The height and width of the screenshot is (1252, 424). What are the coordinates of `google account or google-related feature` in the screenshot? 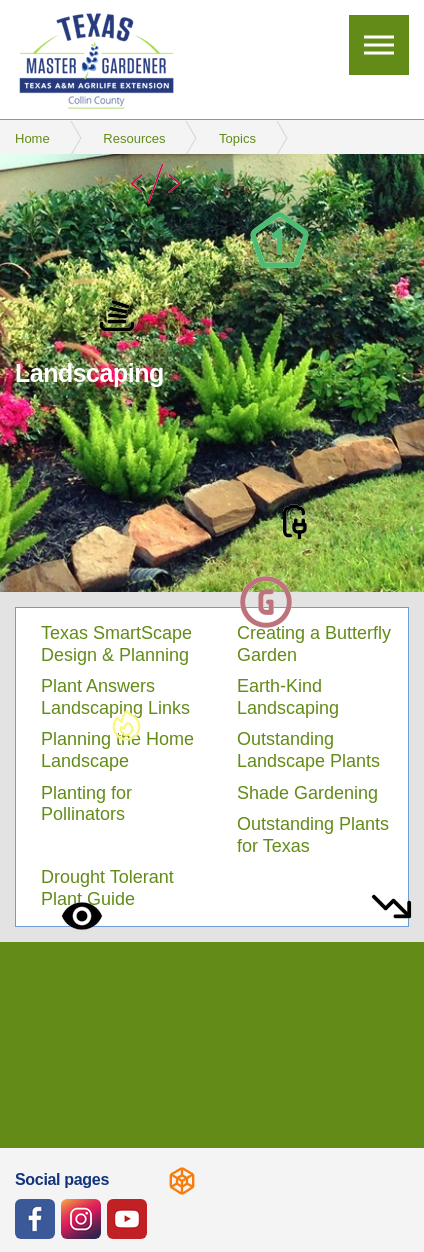 It's located at (266, 602).